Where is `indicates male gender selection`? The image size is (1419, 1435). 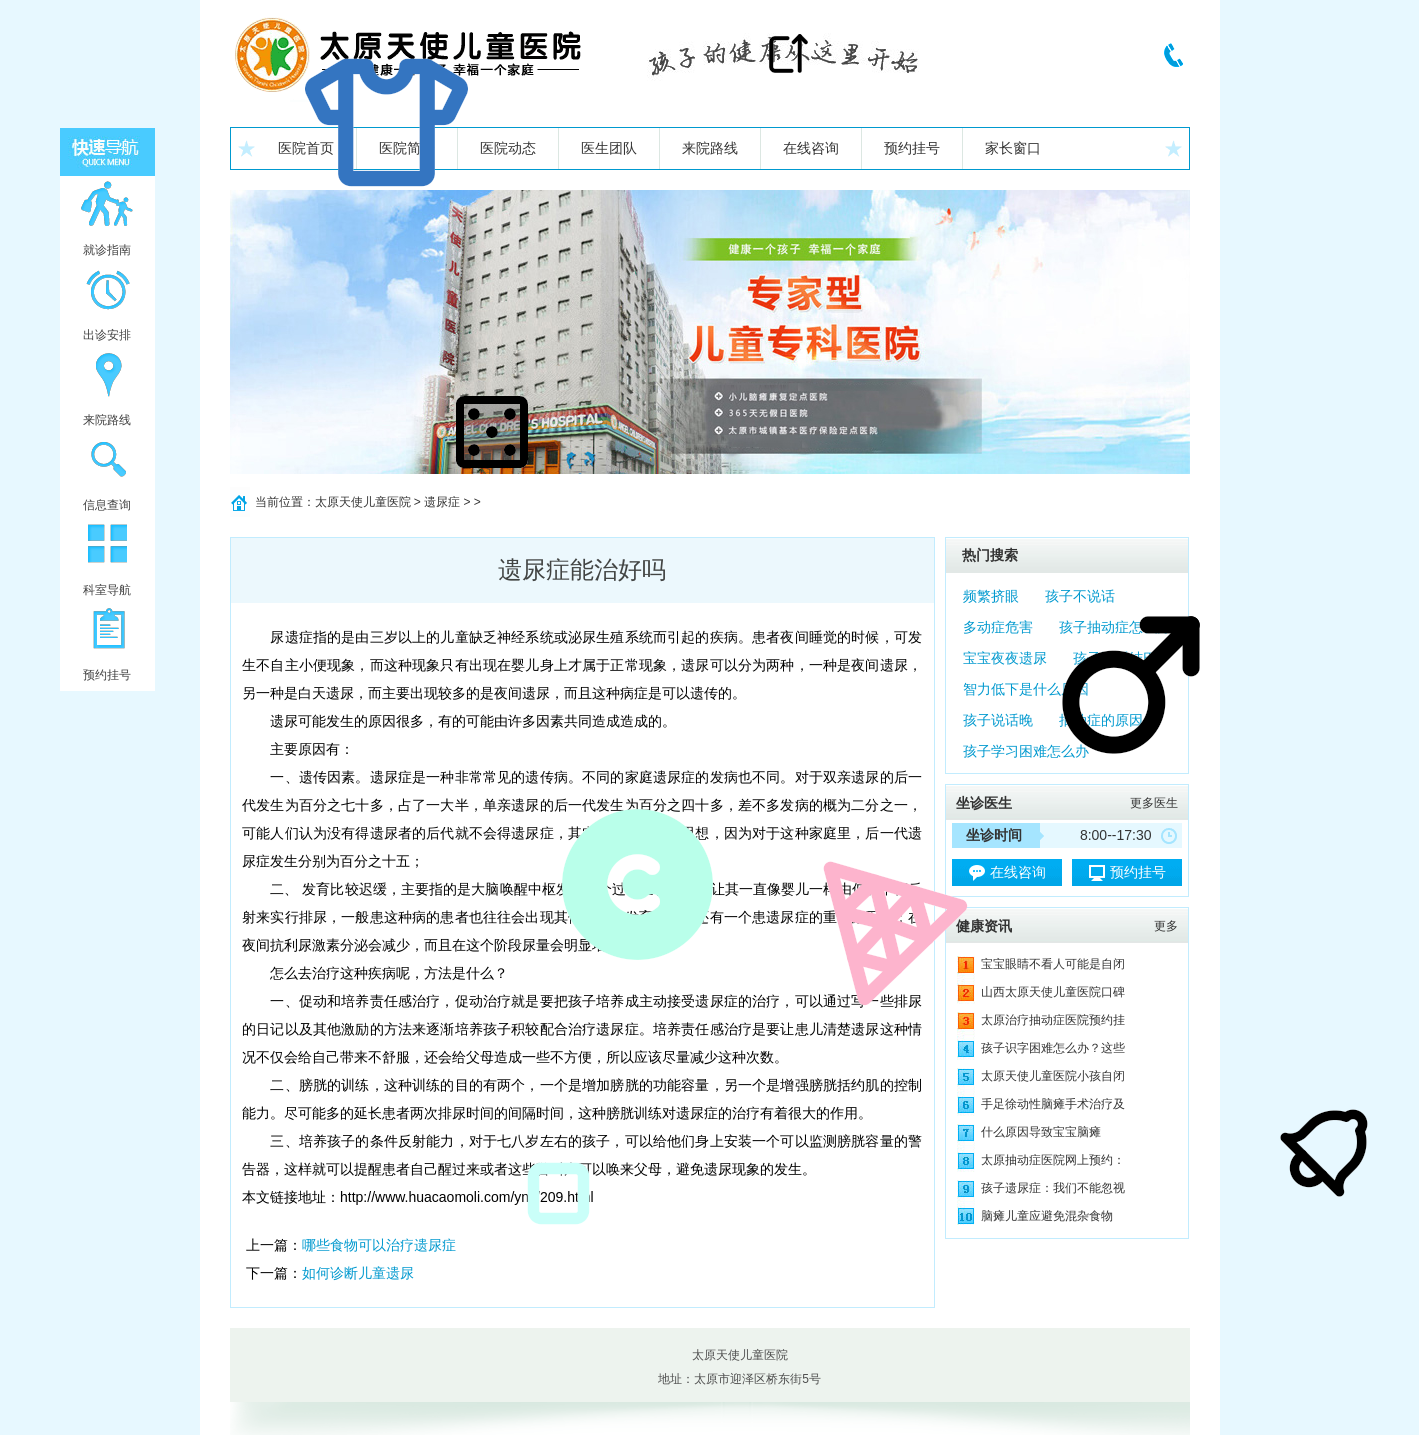 indicates male gender selection is located at coordinates (1131, 685).